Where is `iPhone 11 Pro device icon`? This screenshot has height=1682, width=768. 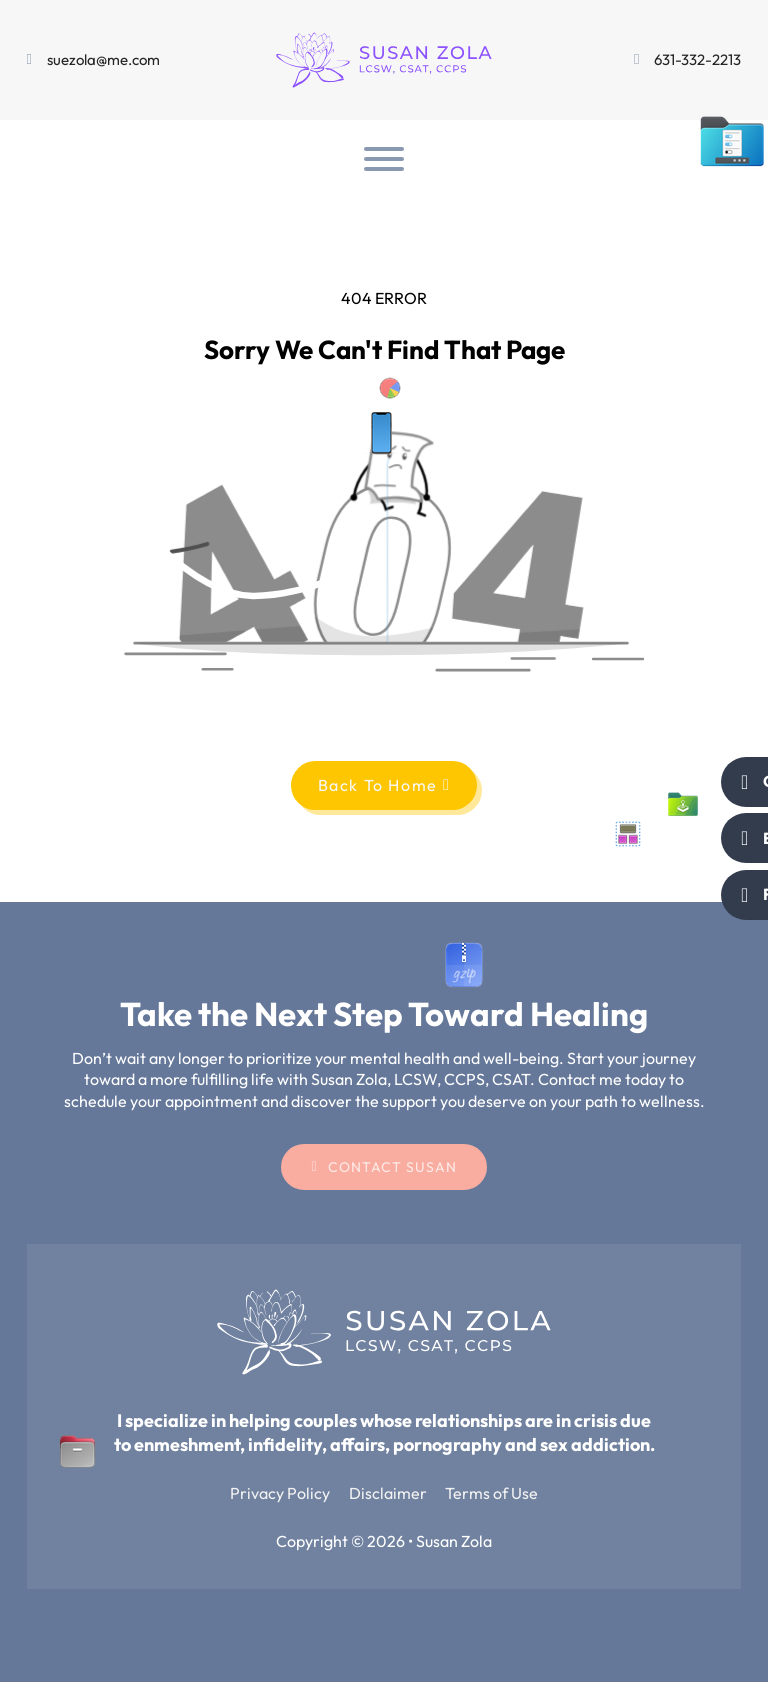
iPhone 11 Pro device icon is located at coordinates (381, 433).